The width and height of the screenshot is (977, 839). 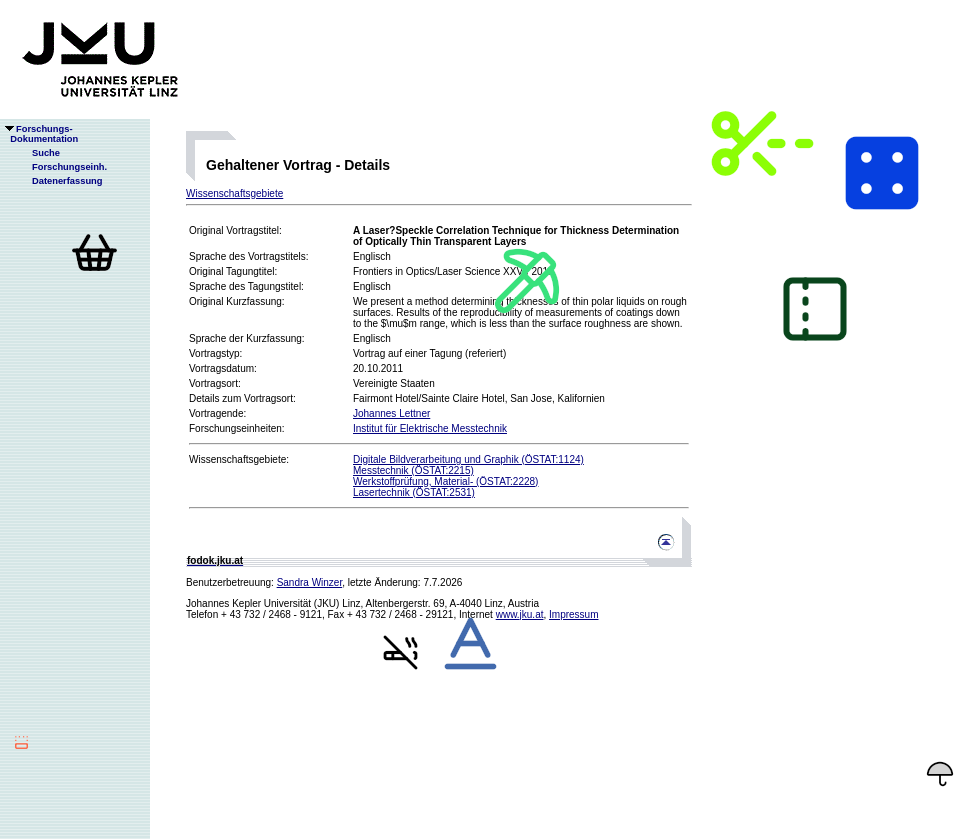 What do you see at coordinates (527, 281) in the screenshot?
I see `mining or resource gathering tool` at bounding box center [527, 281].